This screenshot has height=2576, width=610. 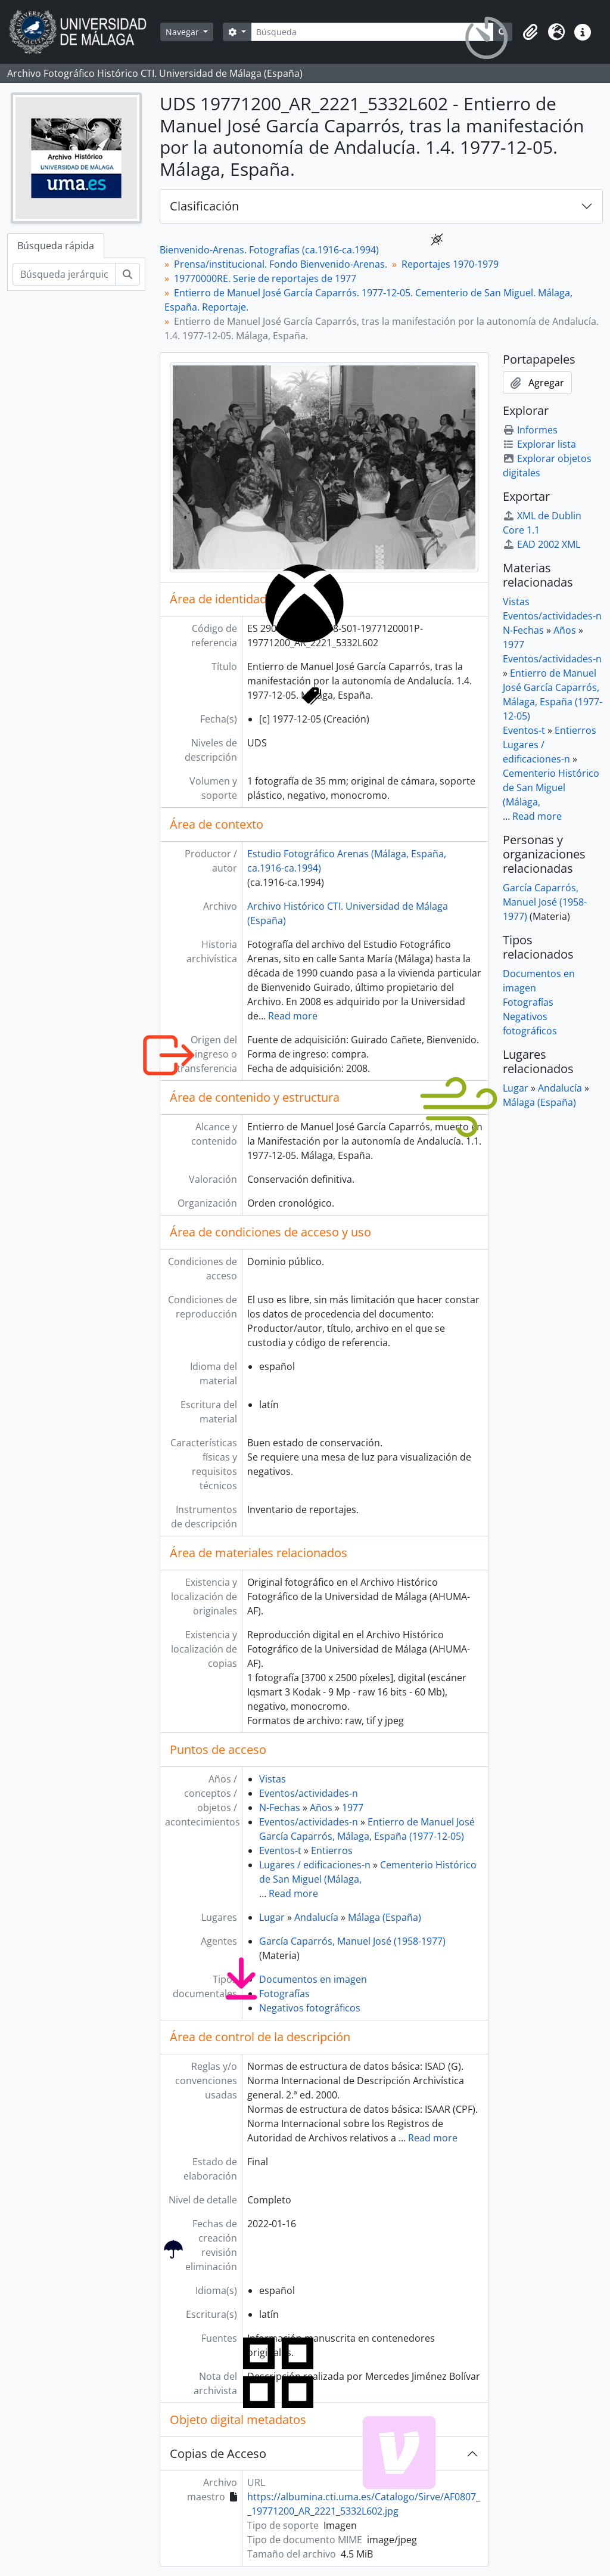 What do you see at coordinates (459, 1107) in the screenshot?
I see `indicates current wind conditions` at bounding box center [459, 1107].